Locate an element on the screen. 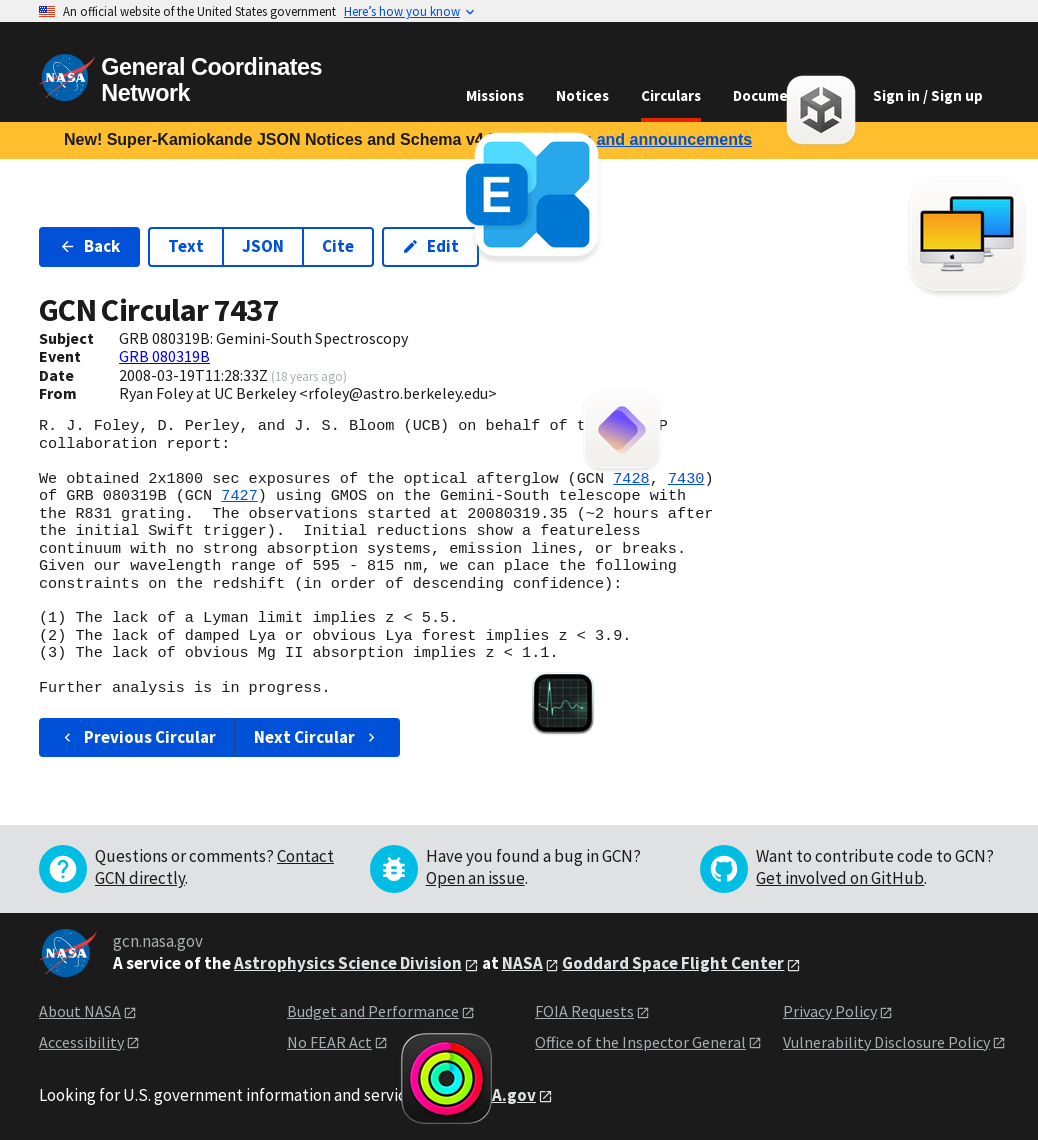 The image size is (1038, 1140). open proton pass password manager is located at coordinates (622, 430).